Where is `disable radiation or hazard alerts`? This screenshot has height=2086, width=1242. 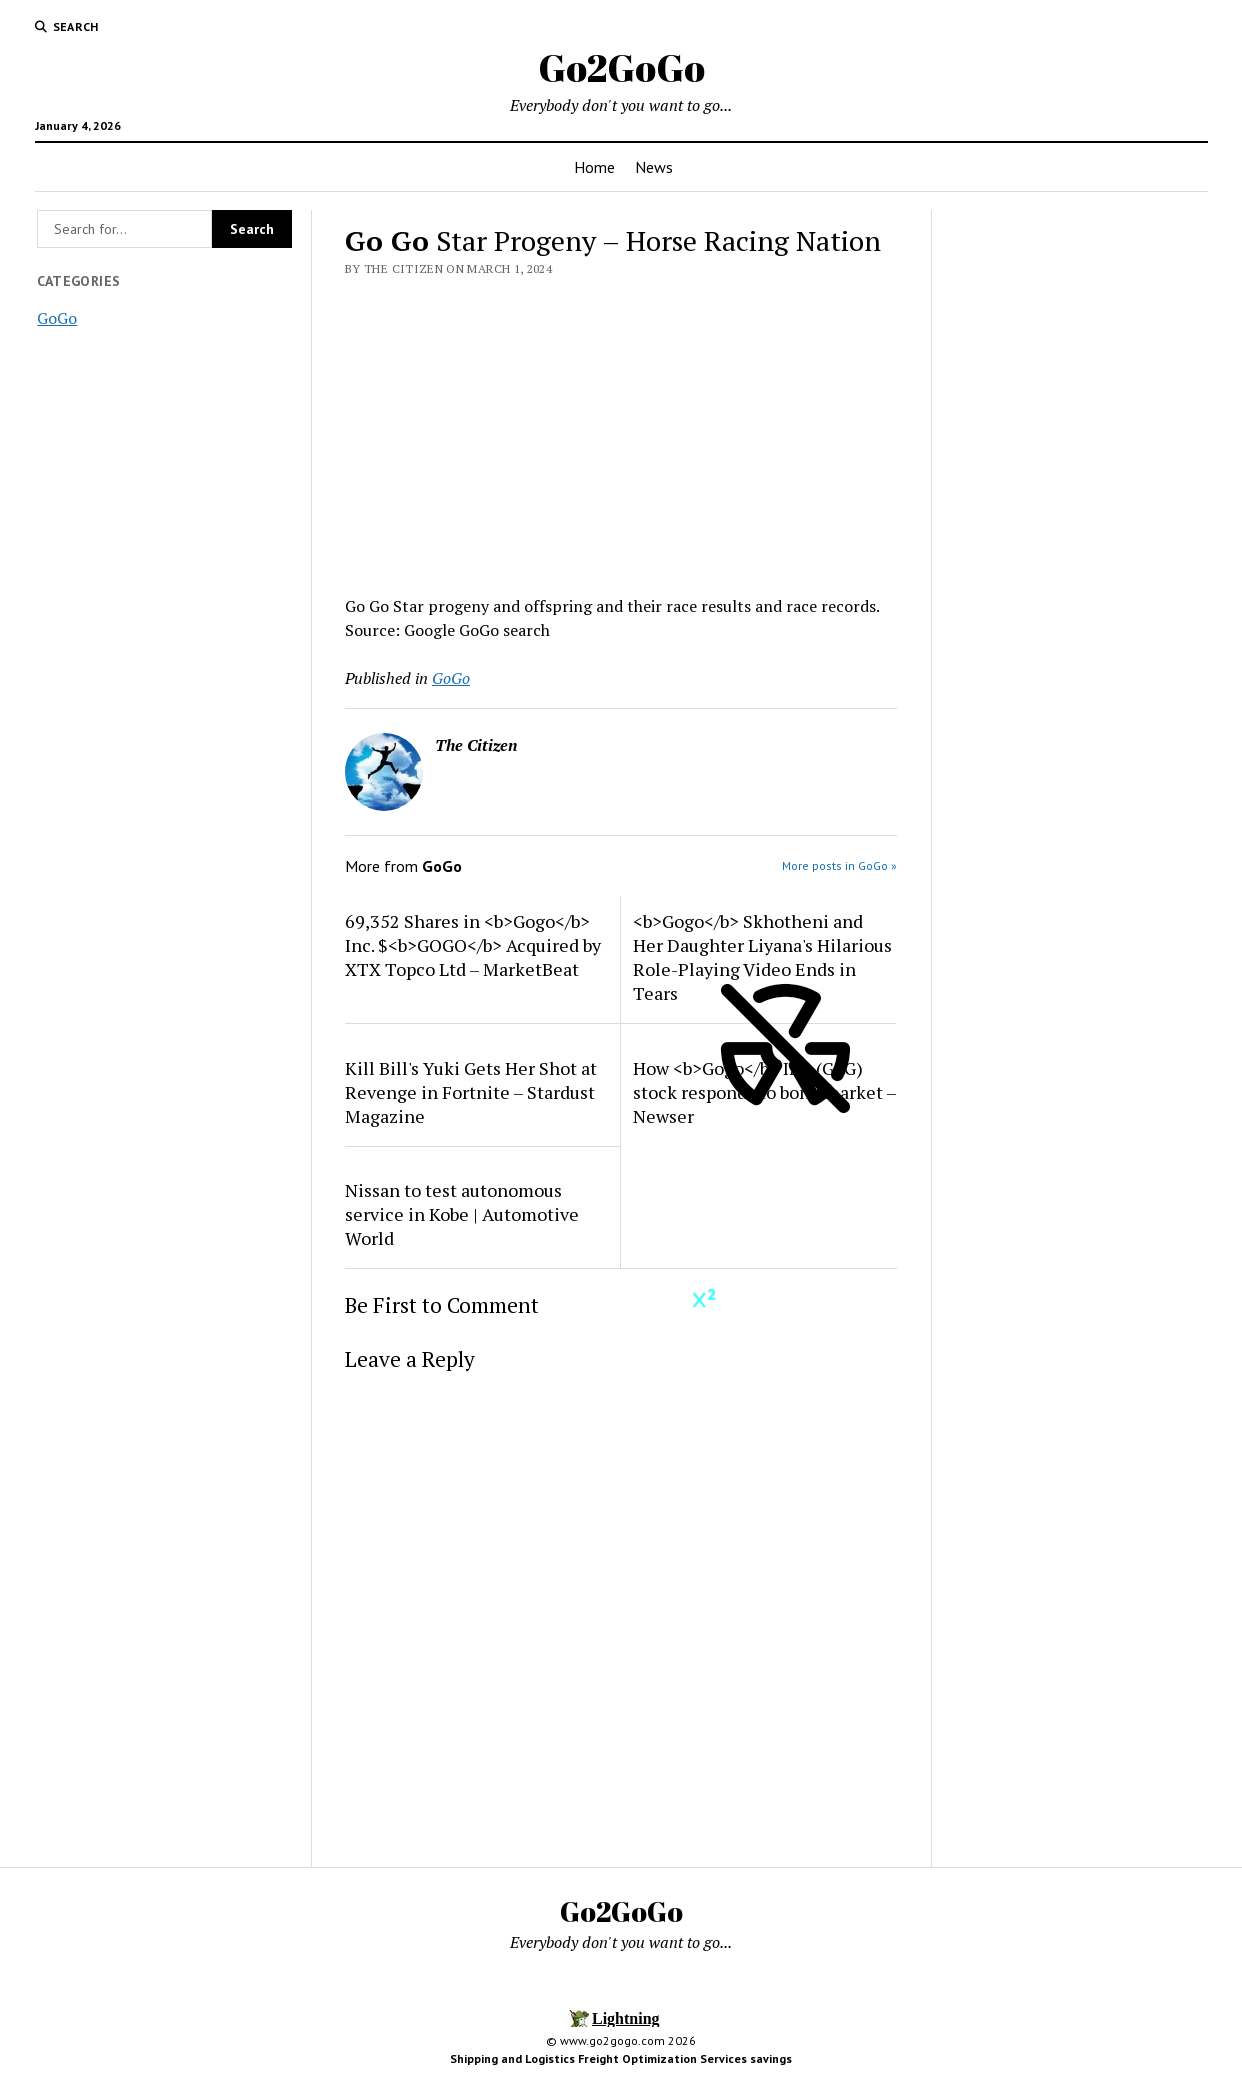 disable radiation or hazard alerts is located at coordinates (785, 1048).